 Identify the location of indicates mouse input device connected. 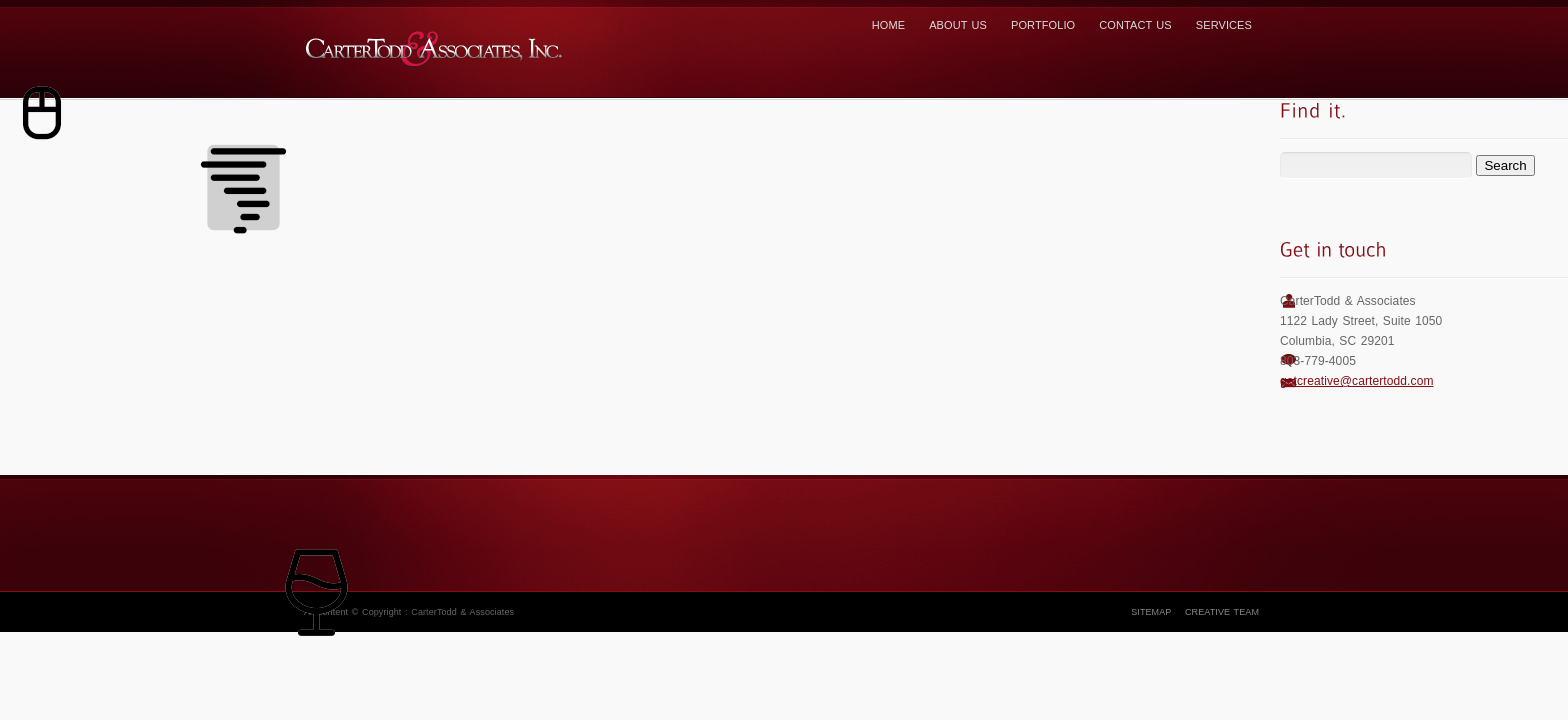
(42, 113).